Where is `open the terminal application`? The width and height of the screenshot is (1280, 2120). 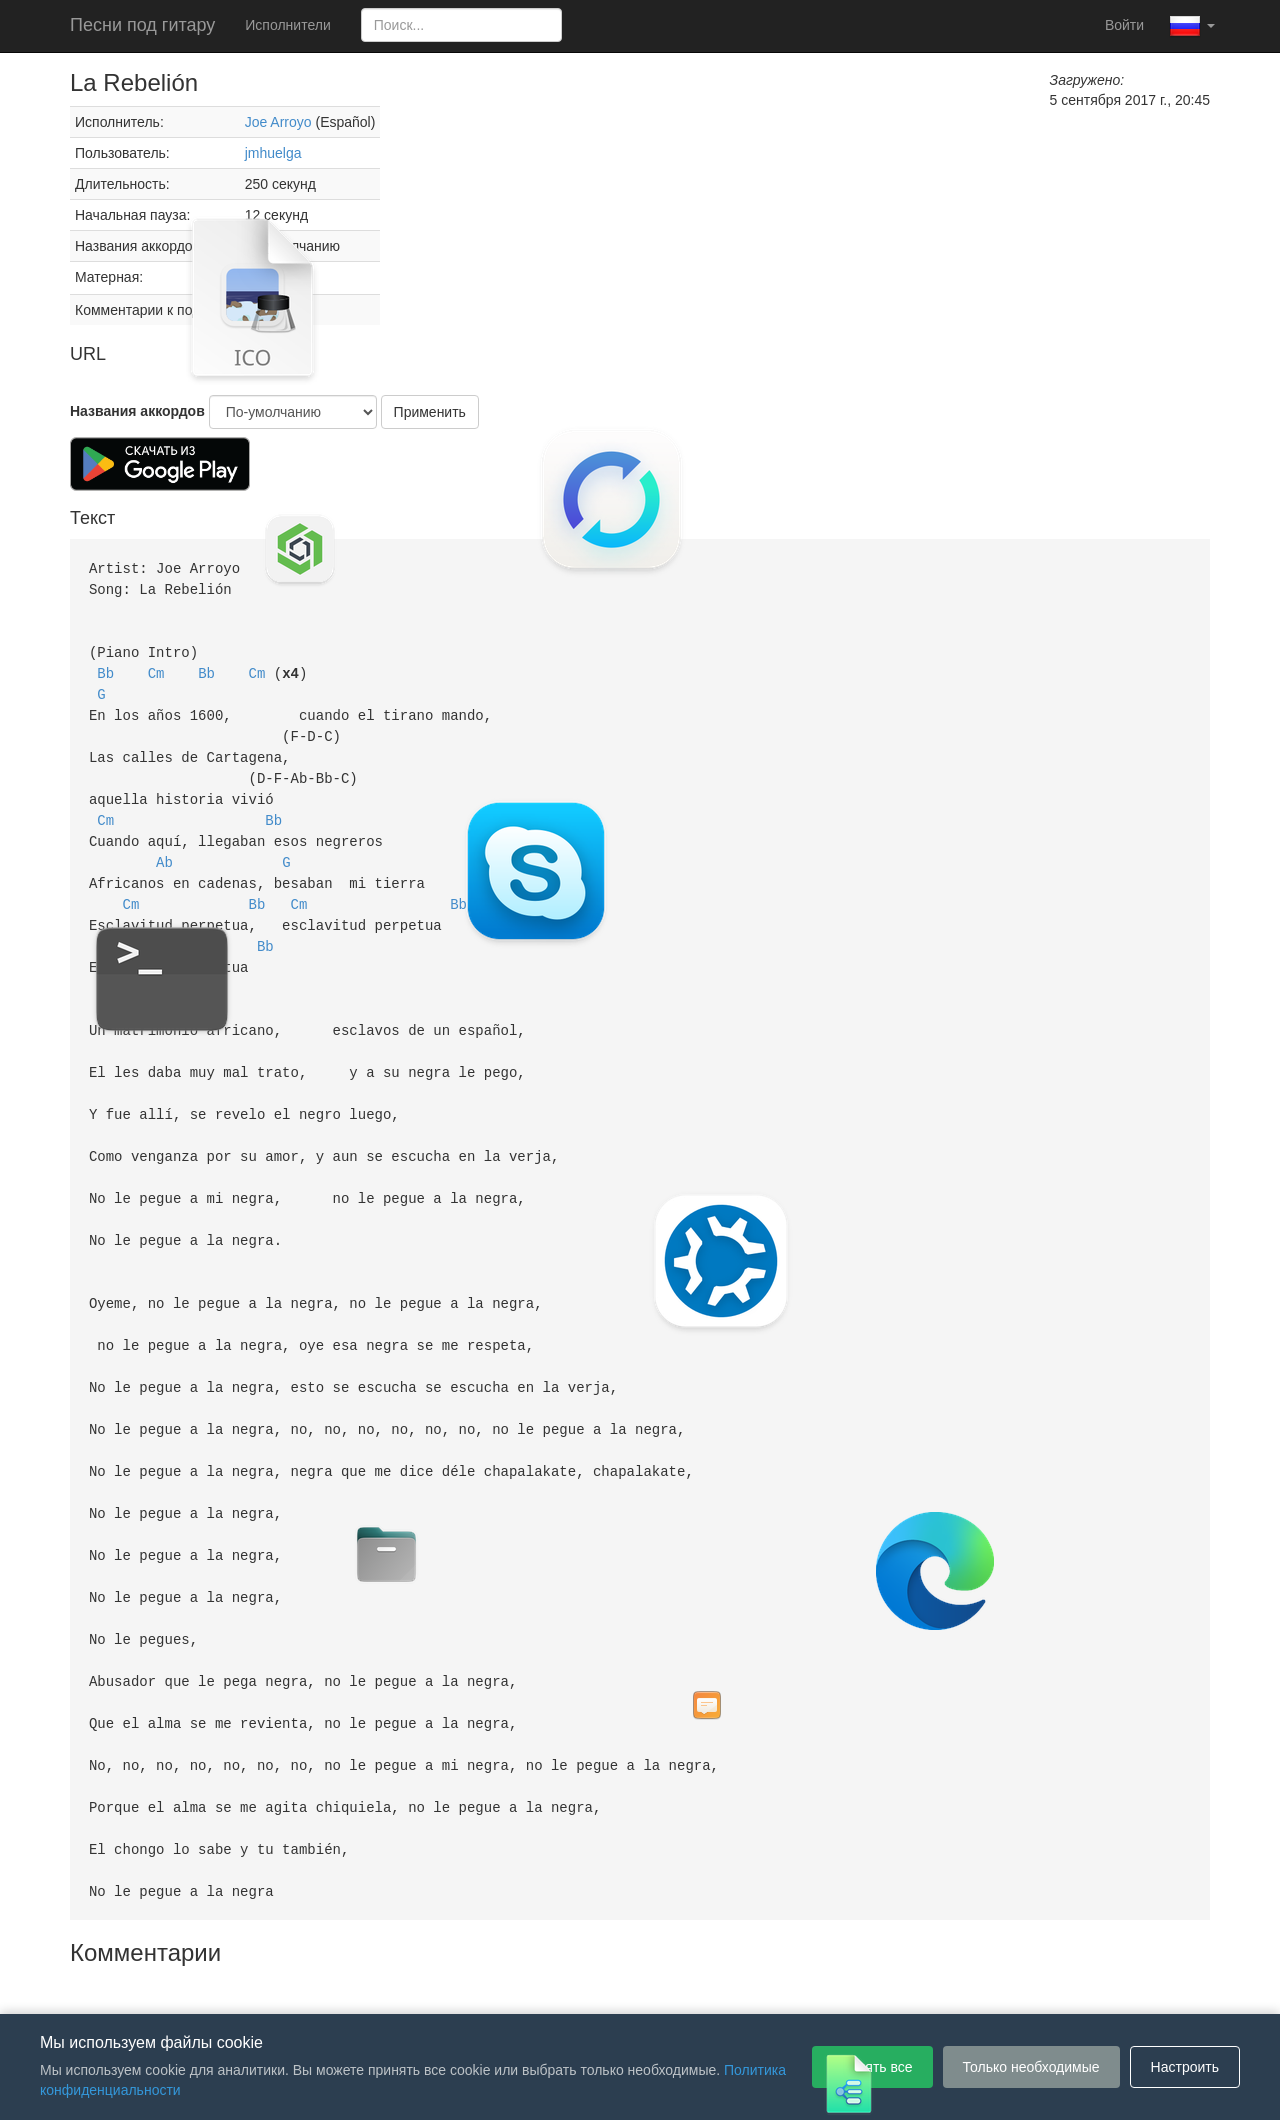
open the terminal application is located at coordinates (162, 979).